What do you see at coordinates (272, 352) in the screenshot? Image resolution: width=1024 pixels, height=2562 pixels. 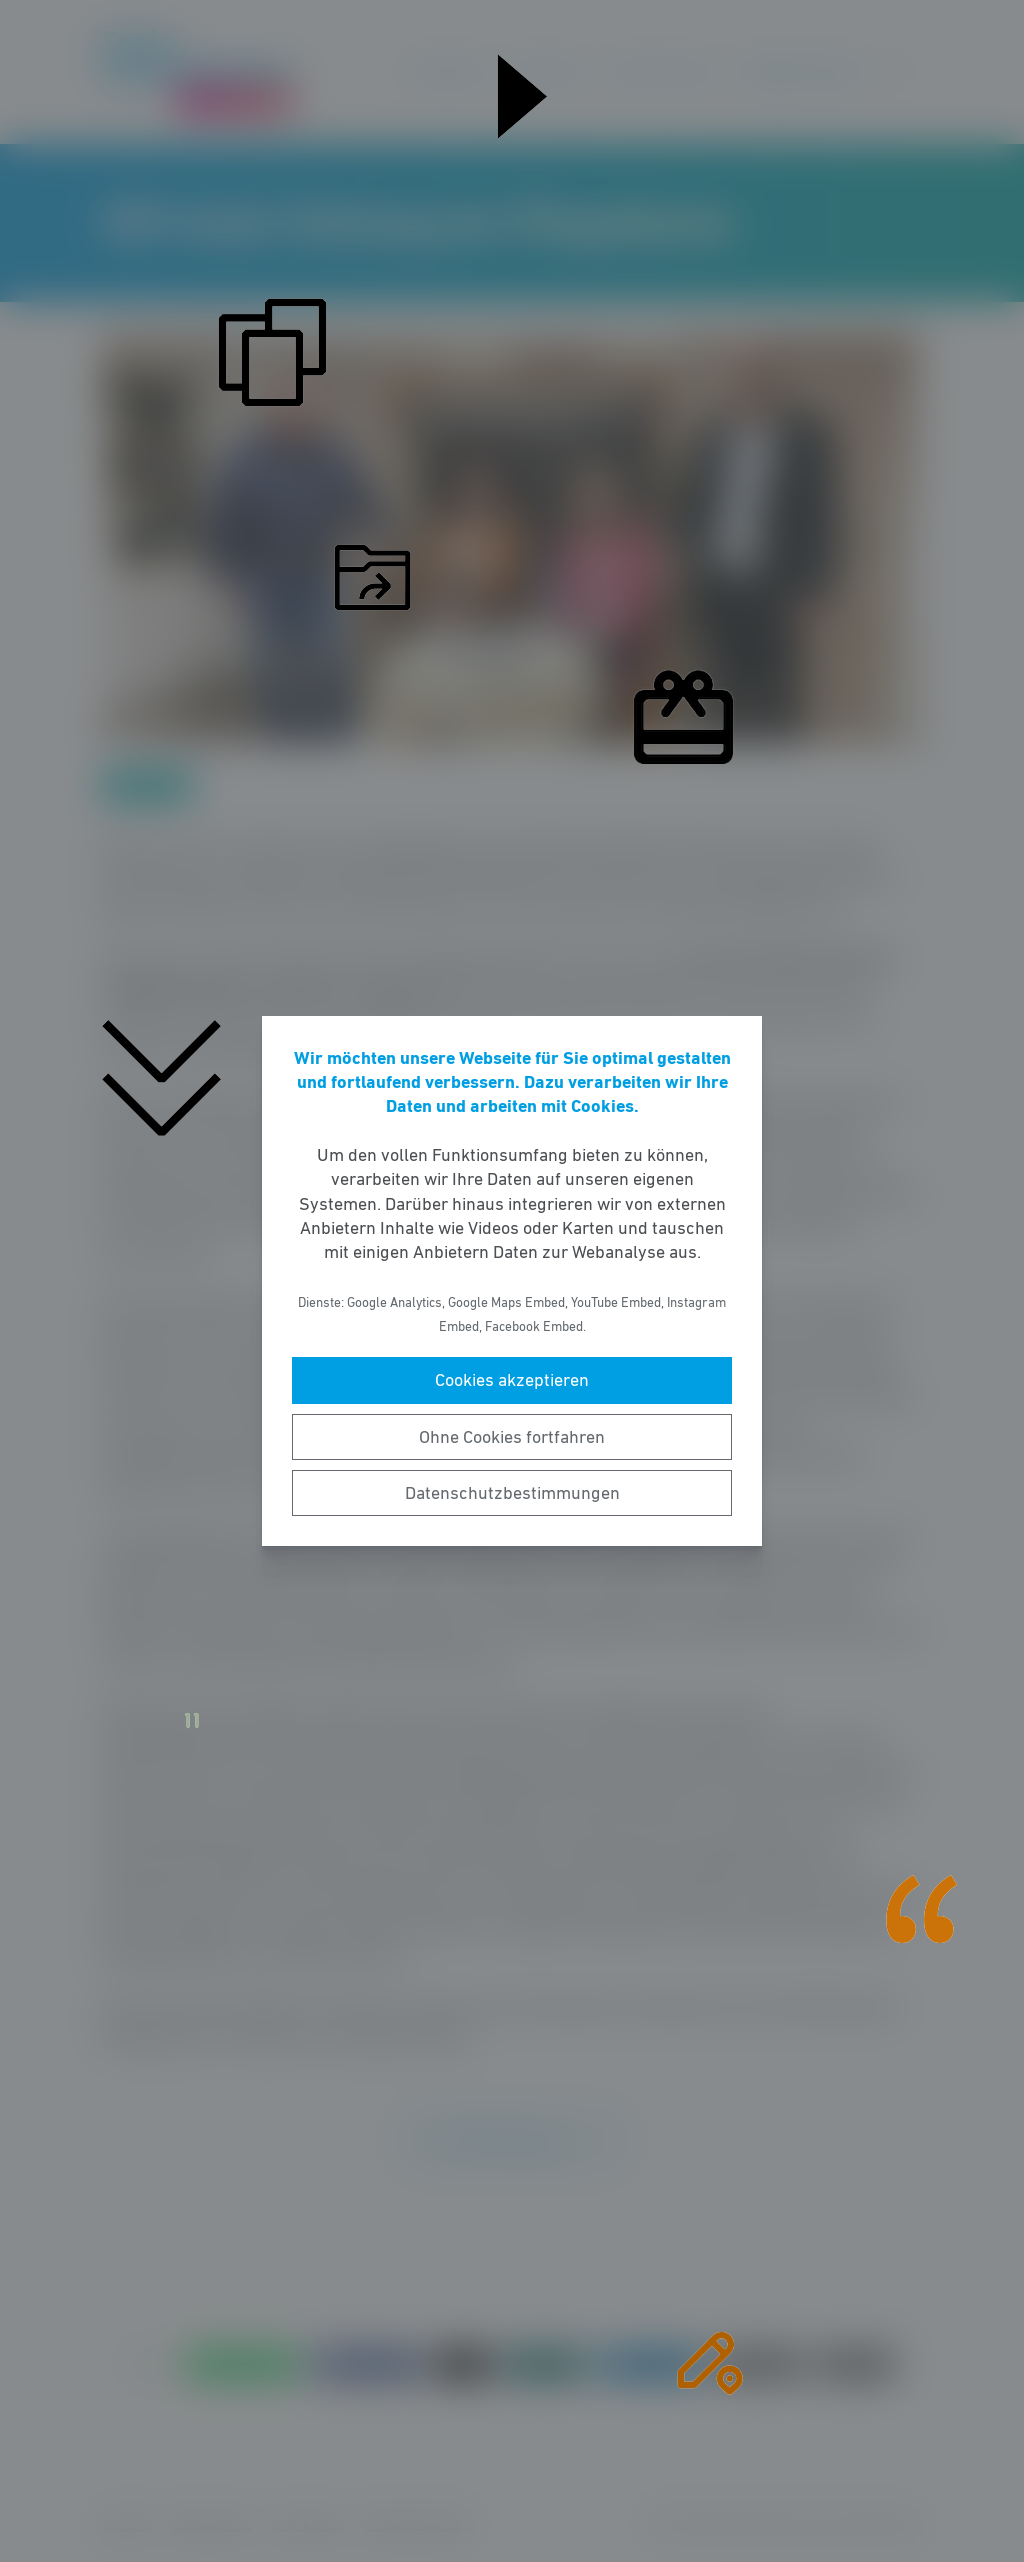 I see `view a collection of items` at bounding box center [272, 352].